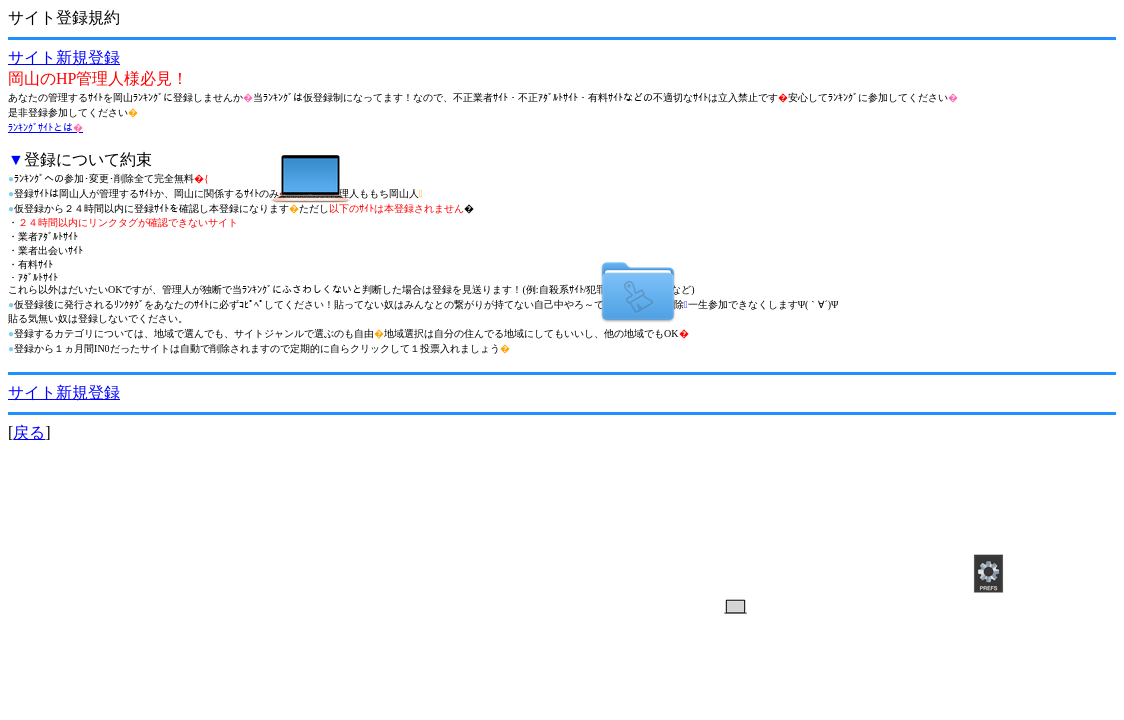 The width and height of the screenshot is (1124, 720). Describe the element at coordinates (310, 171) in the screenshot. I see `represents this macbook in system preferences or device settings` at that location.